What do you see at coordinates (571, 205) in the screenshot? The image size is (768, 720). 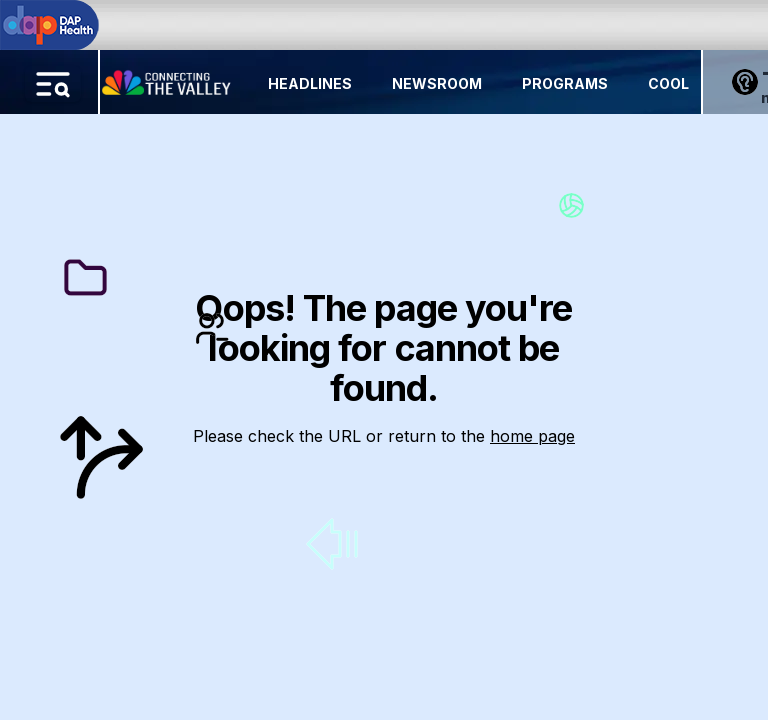 I see `view volleyball or beach sports activities` at bounding box center [571, 205].